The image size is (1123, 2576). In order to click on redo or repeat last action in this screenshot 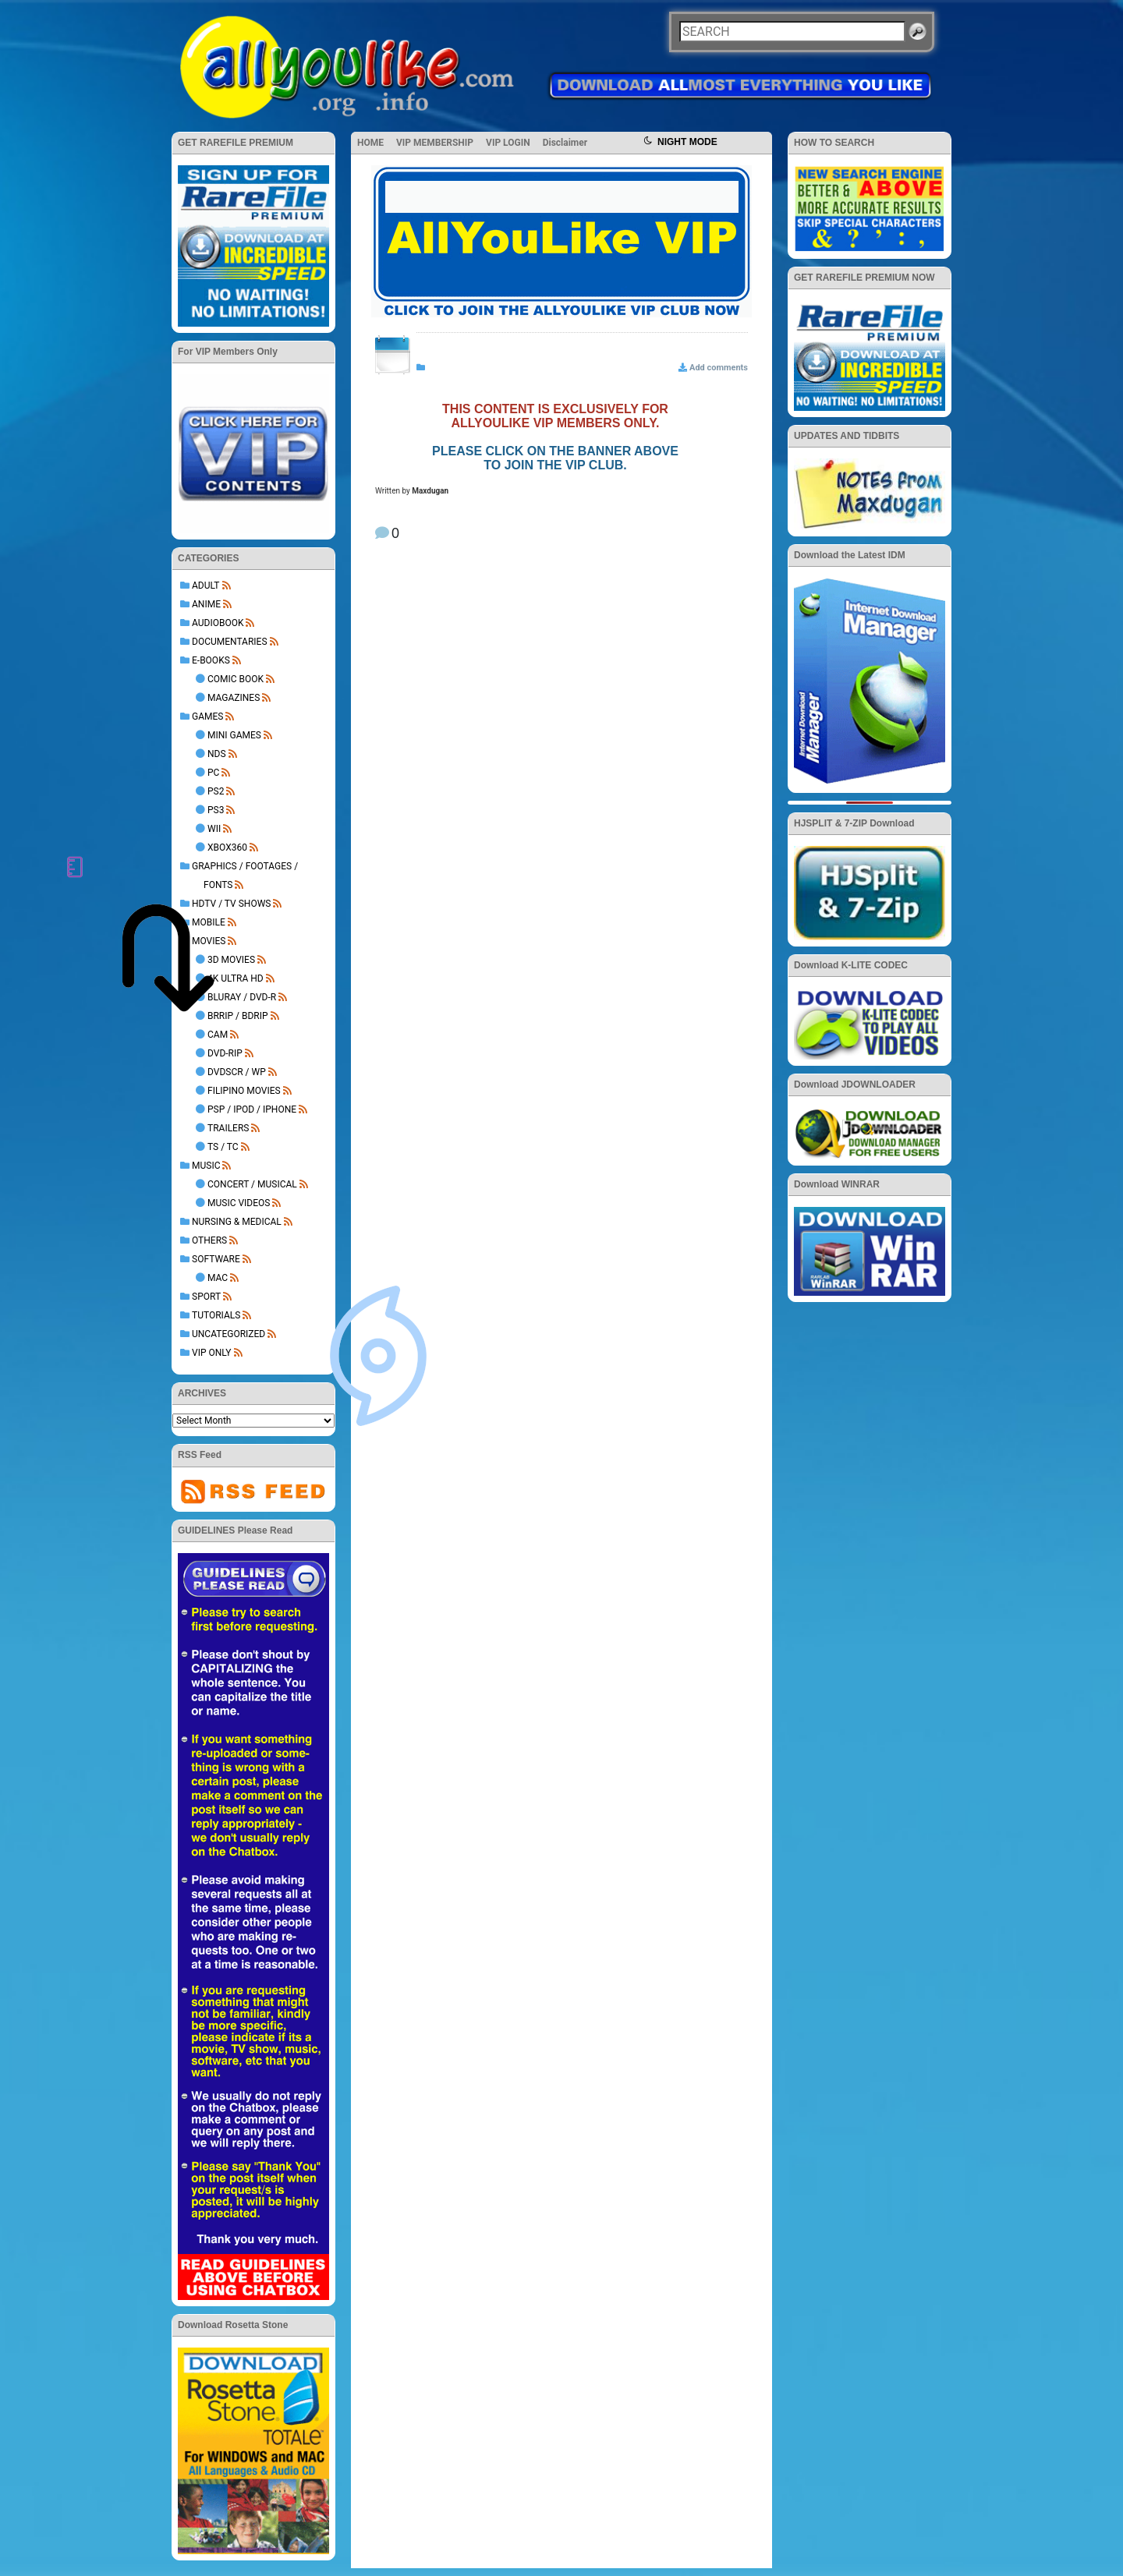, I will do `click(164, 957)`.